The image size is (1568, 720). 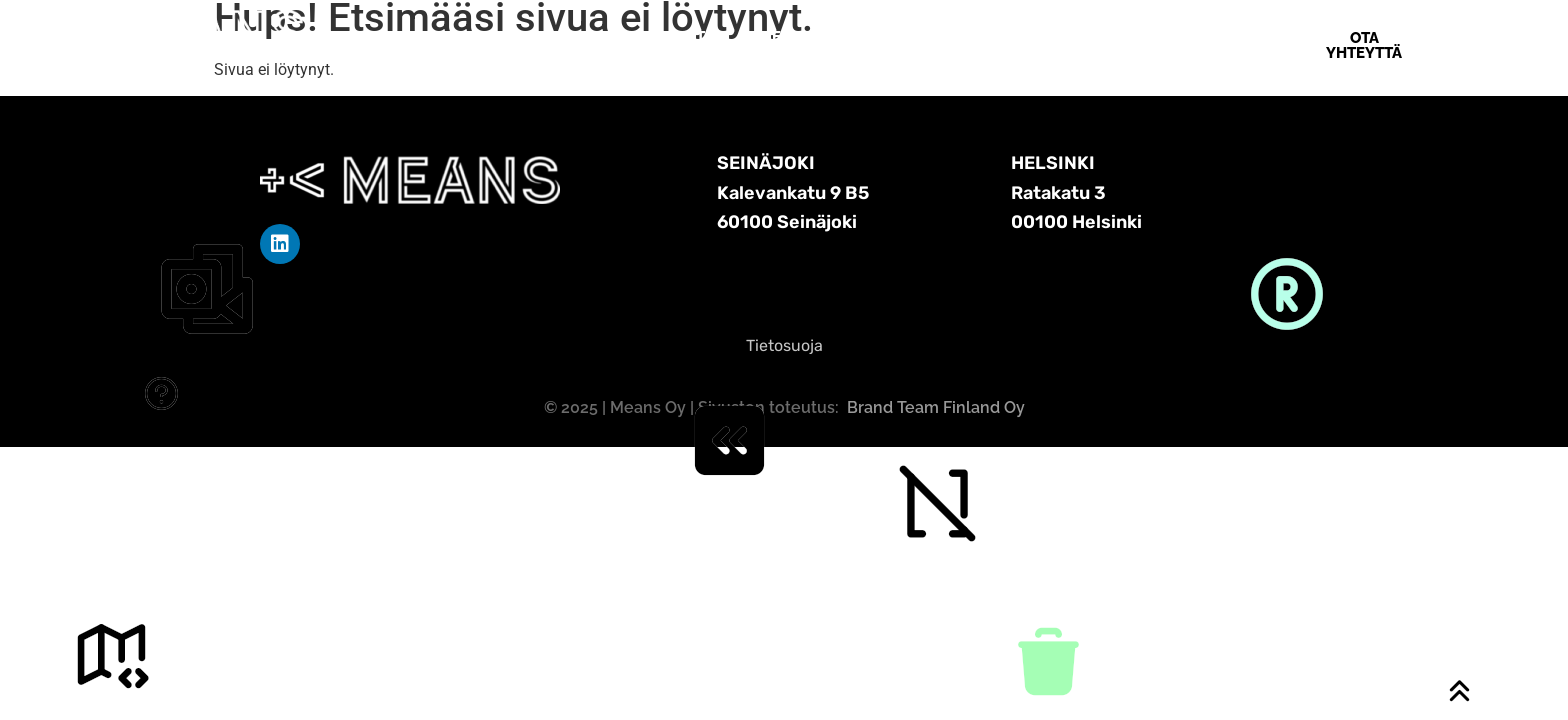 What do you see at coordinates (729, 440) in the screenshot?
I see `go back multiple steps` at bounding box center [729, 440].